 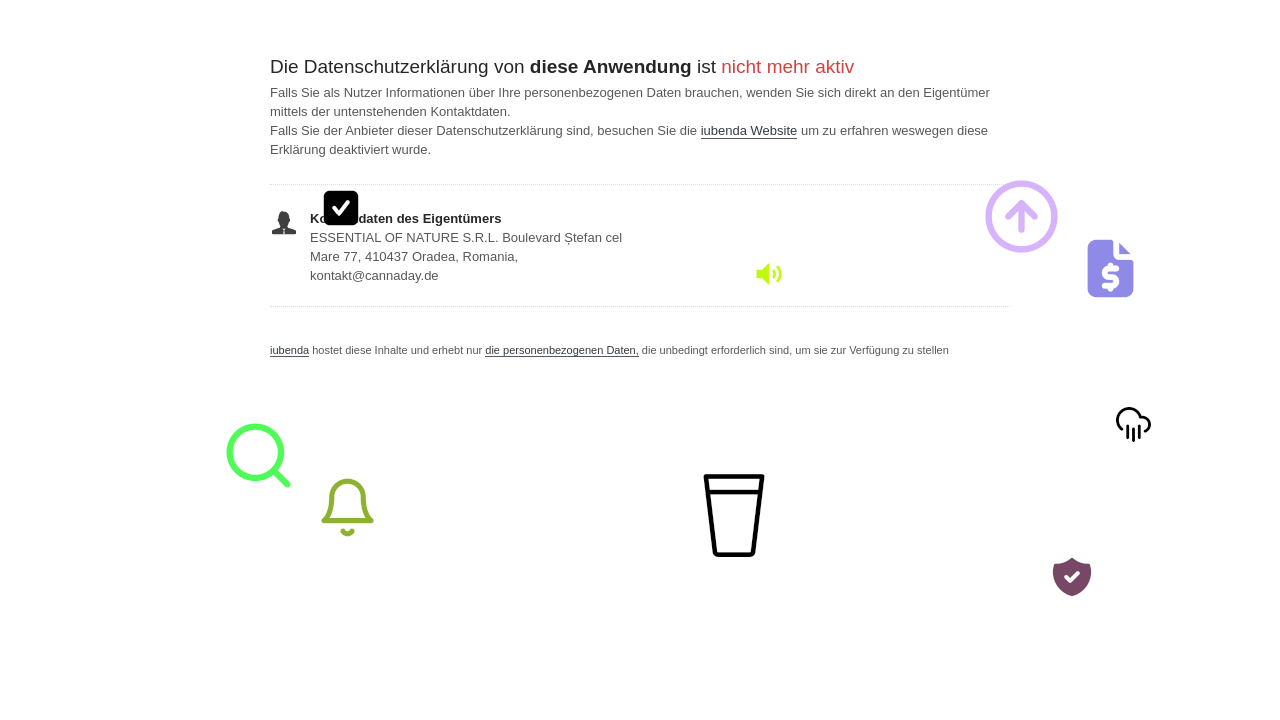 What do you see at coordinates (769, 274) in the screenshot?
I see `increase audio volume` at bounding box center [769, 274].